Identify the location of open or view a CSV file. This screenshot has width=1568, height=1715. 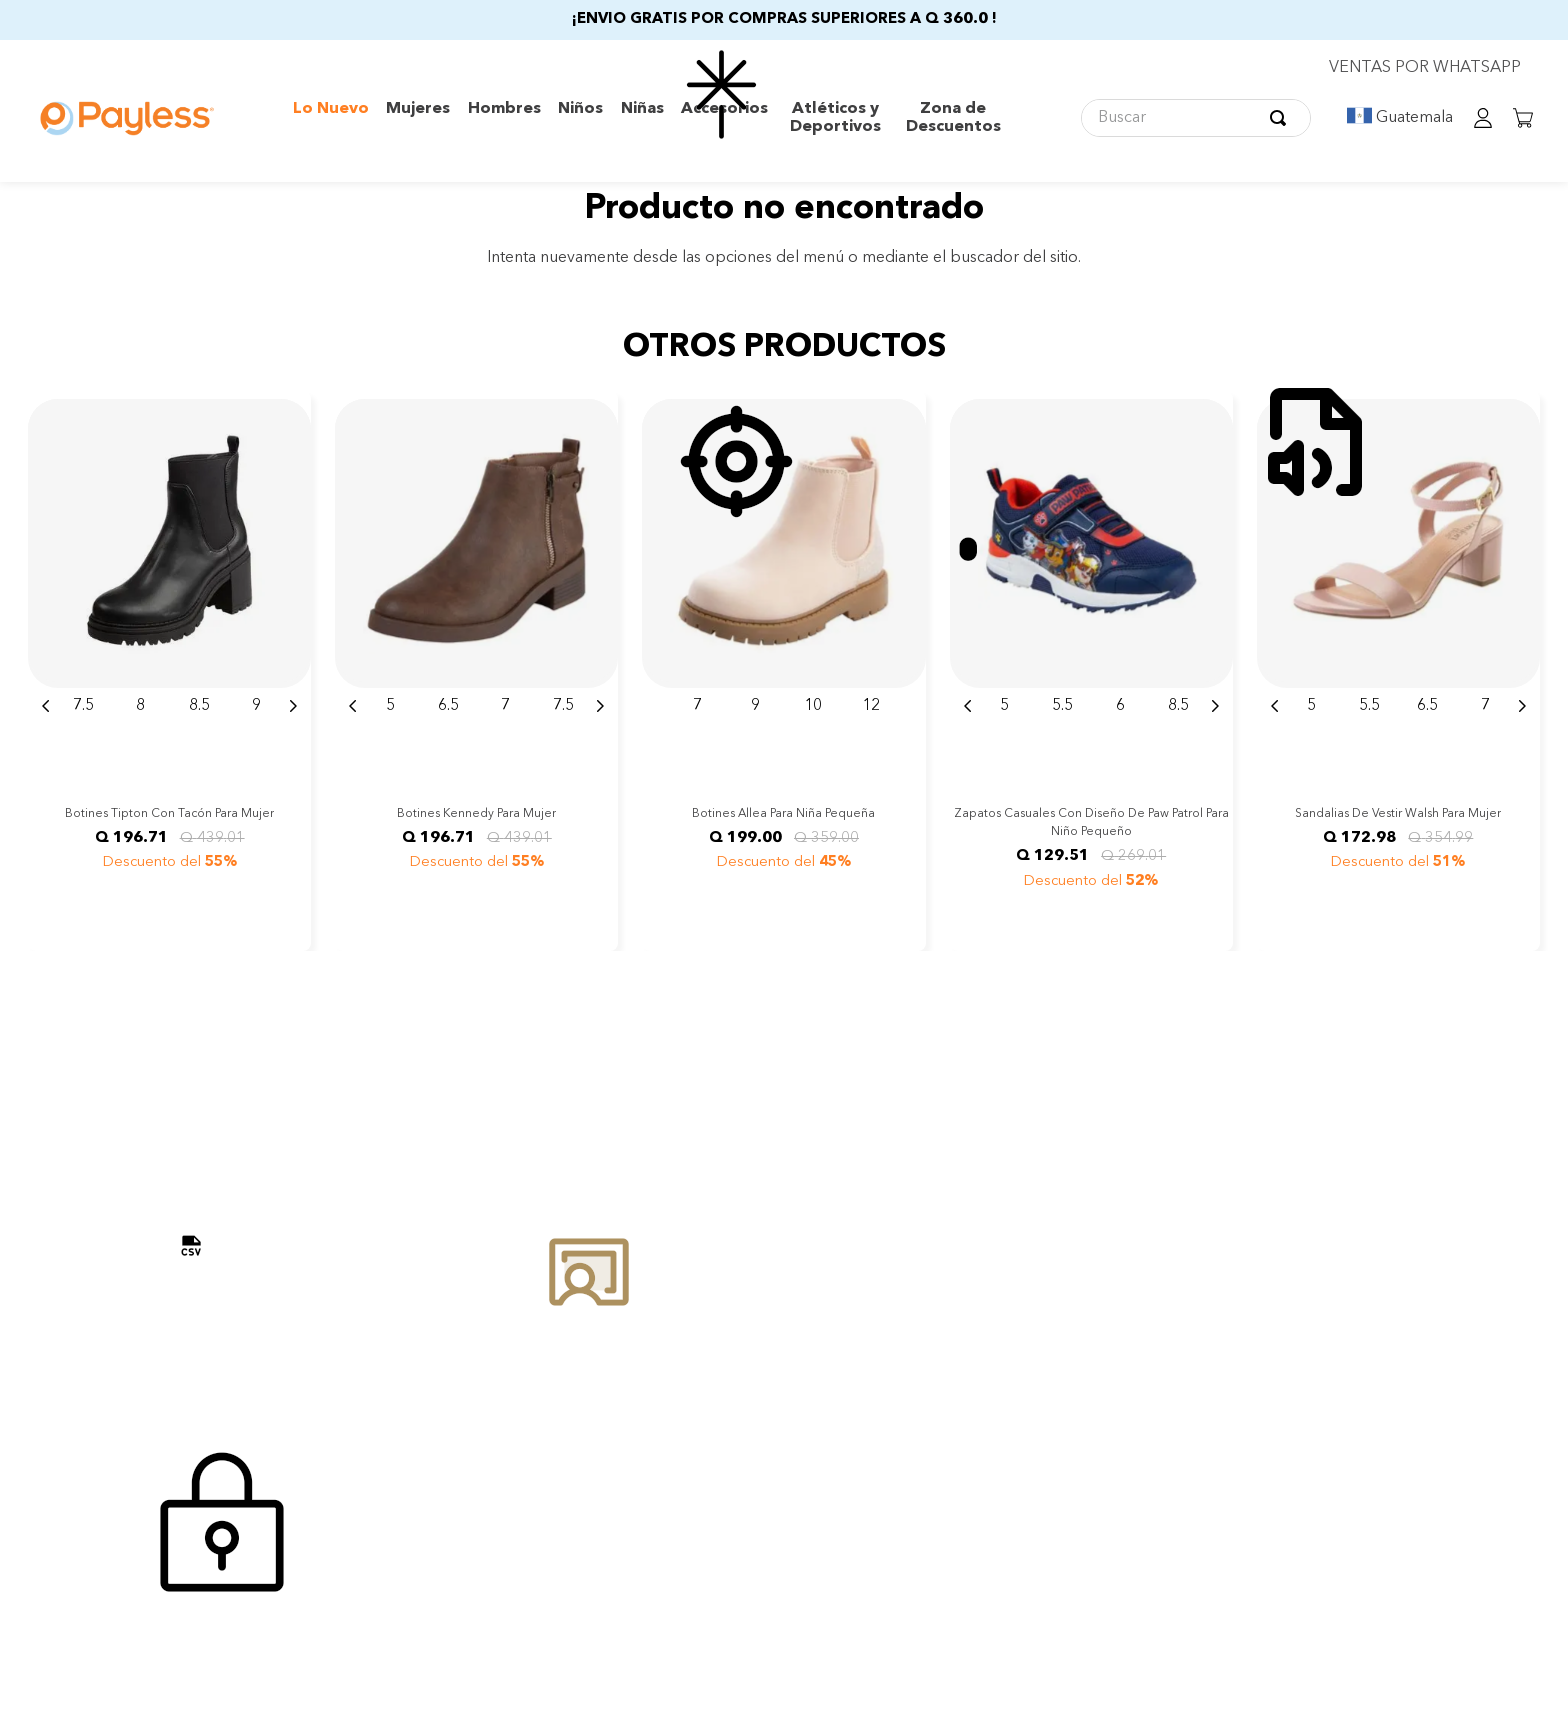
(191, 1246).